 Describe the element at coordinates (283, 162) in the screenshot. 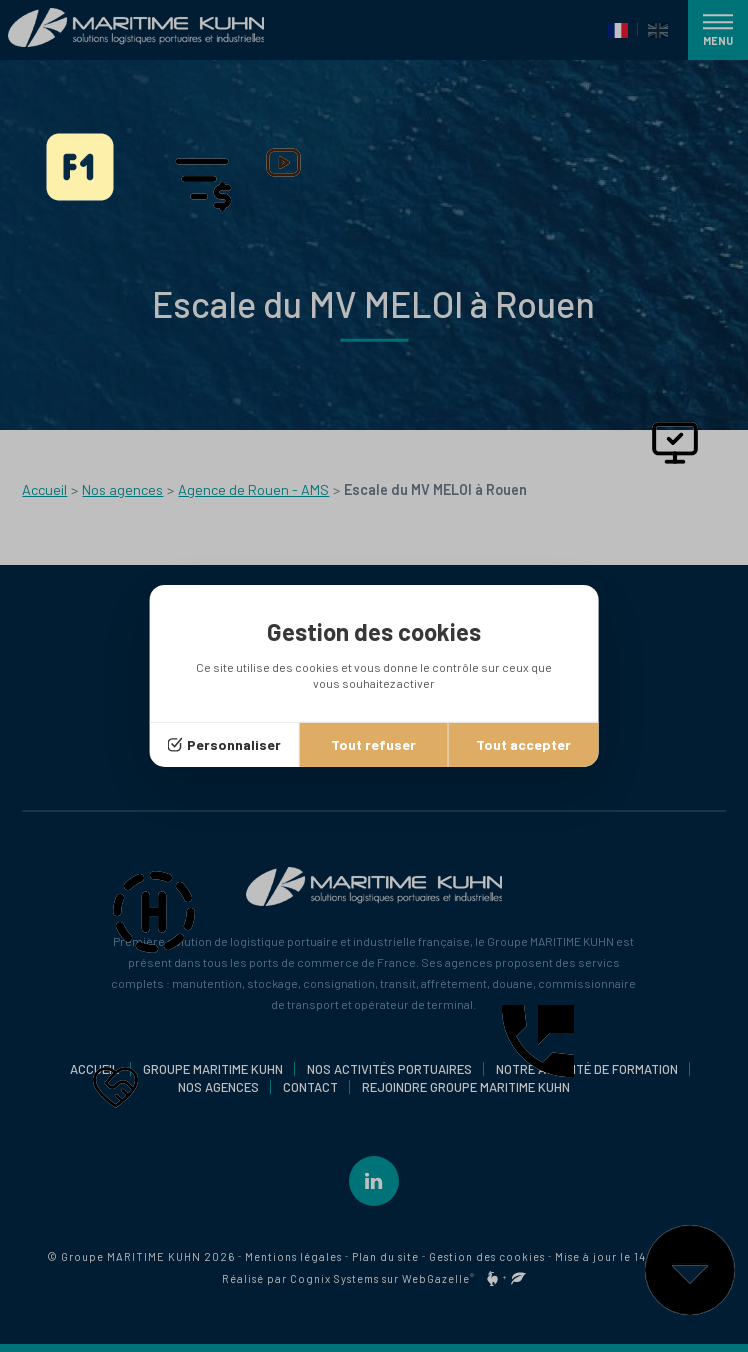

I see `open YouTube app` at that location.